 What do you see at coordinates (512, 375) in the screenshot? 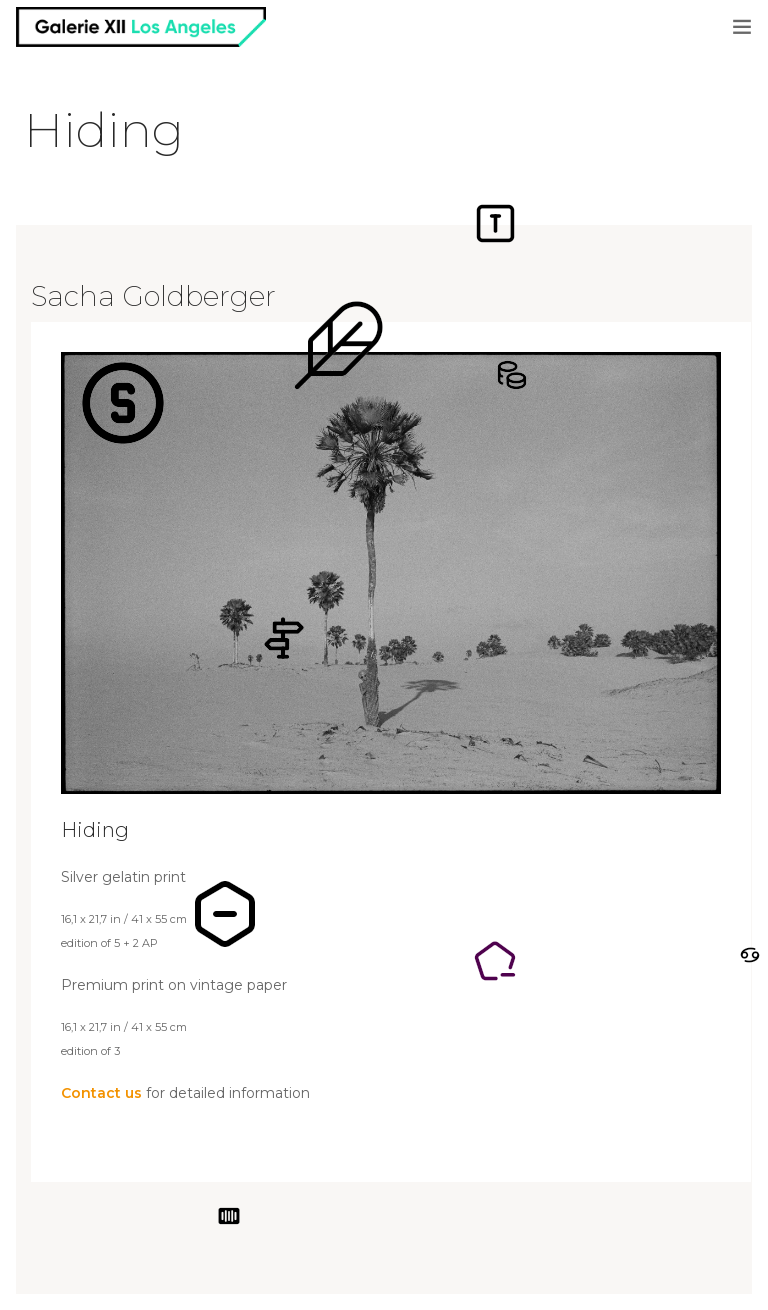
I see `view your coin balance or currency` at bounding box center [512, 375].